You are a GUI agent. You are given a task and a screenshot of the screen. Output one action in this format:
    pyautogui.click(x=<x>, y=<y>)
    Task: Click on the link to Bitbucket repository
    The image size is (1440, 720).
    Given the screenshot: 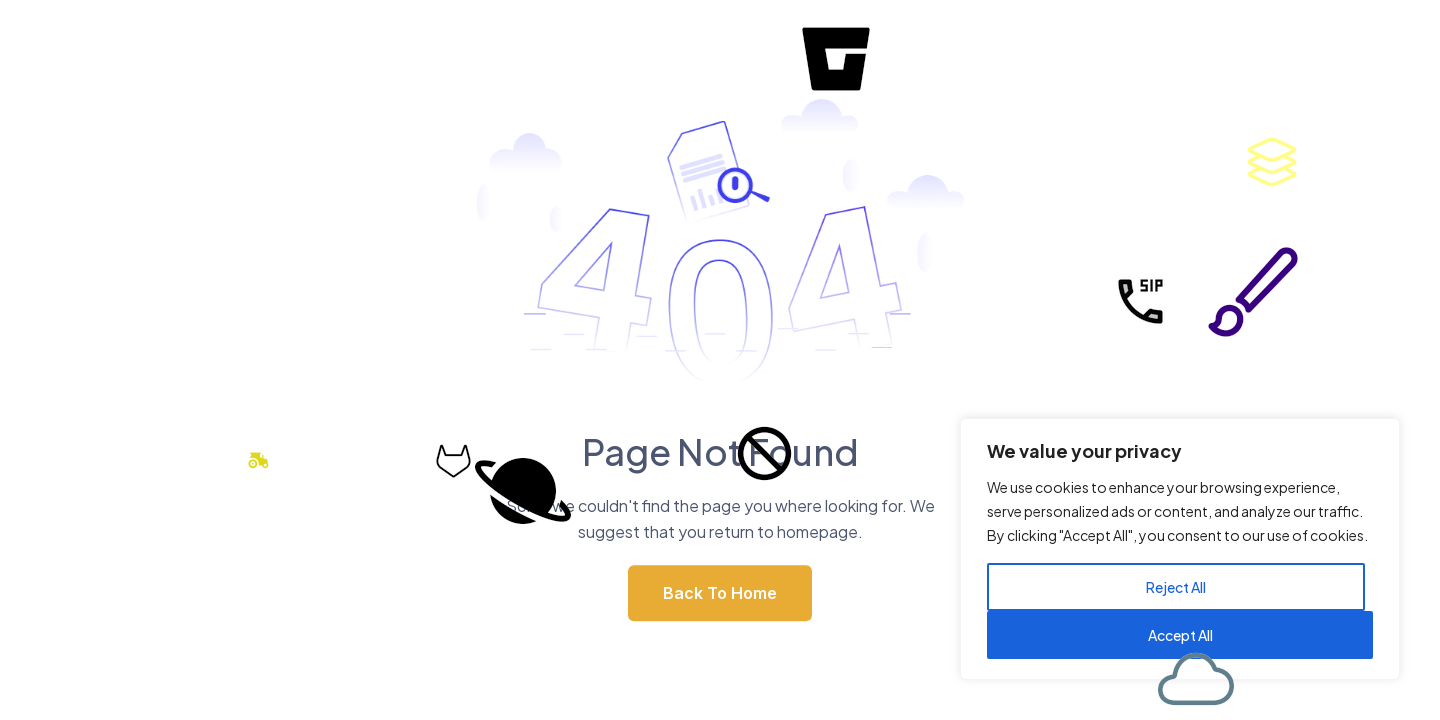 What is the action you would take?
    pyautogui.click(x=836, y=59)
    